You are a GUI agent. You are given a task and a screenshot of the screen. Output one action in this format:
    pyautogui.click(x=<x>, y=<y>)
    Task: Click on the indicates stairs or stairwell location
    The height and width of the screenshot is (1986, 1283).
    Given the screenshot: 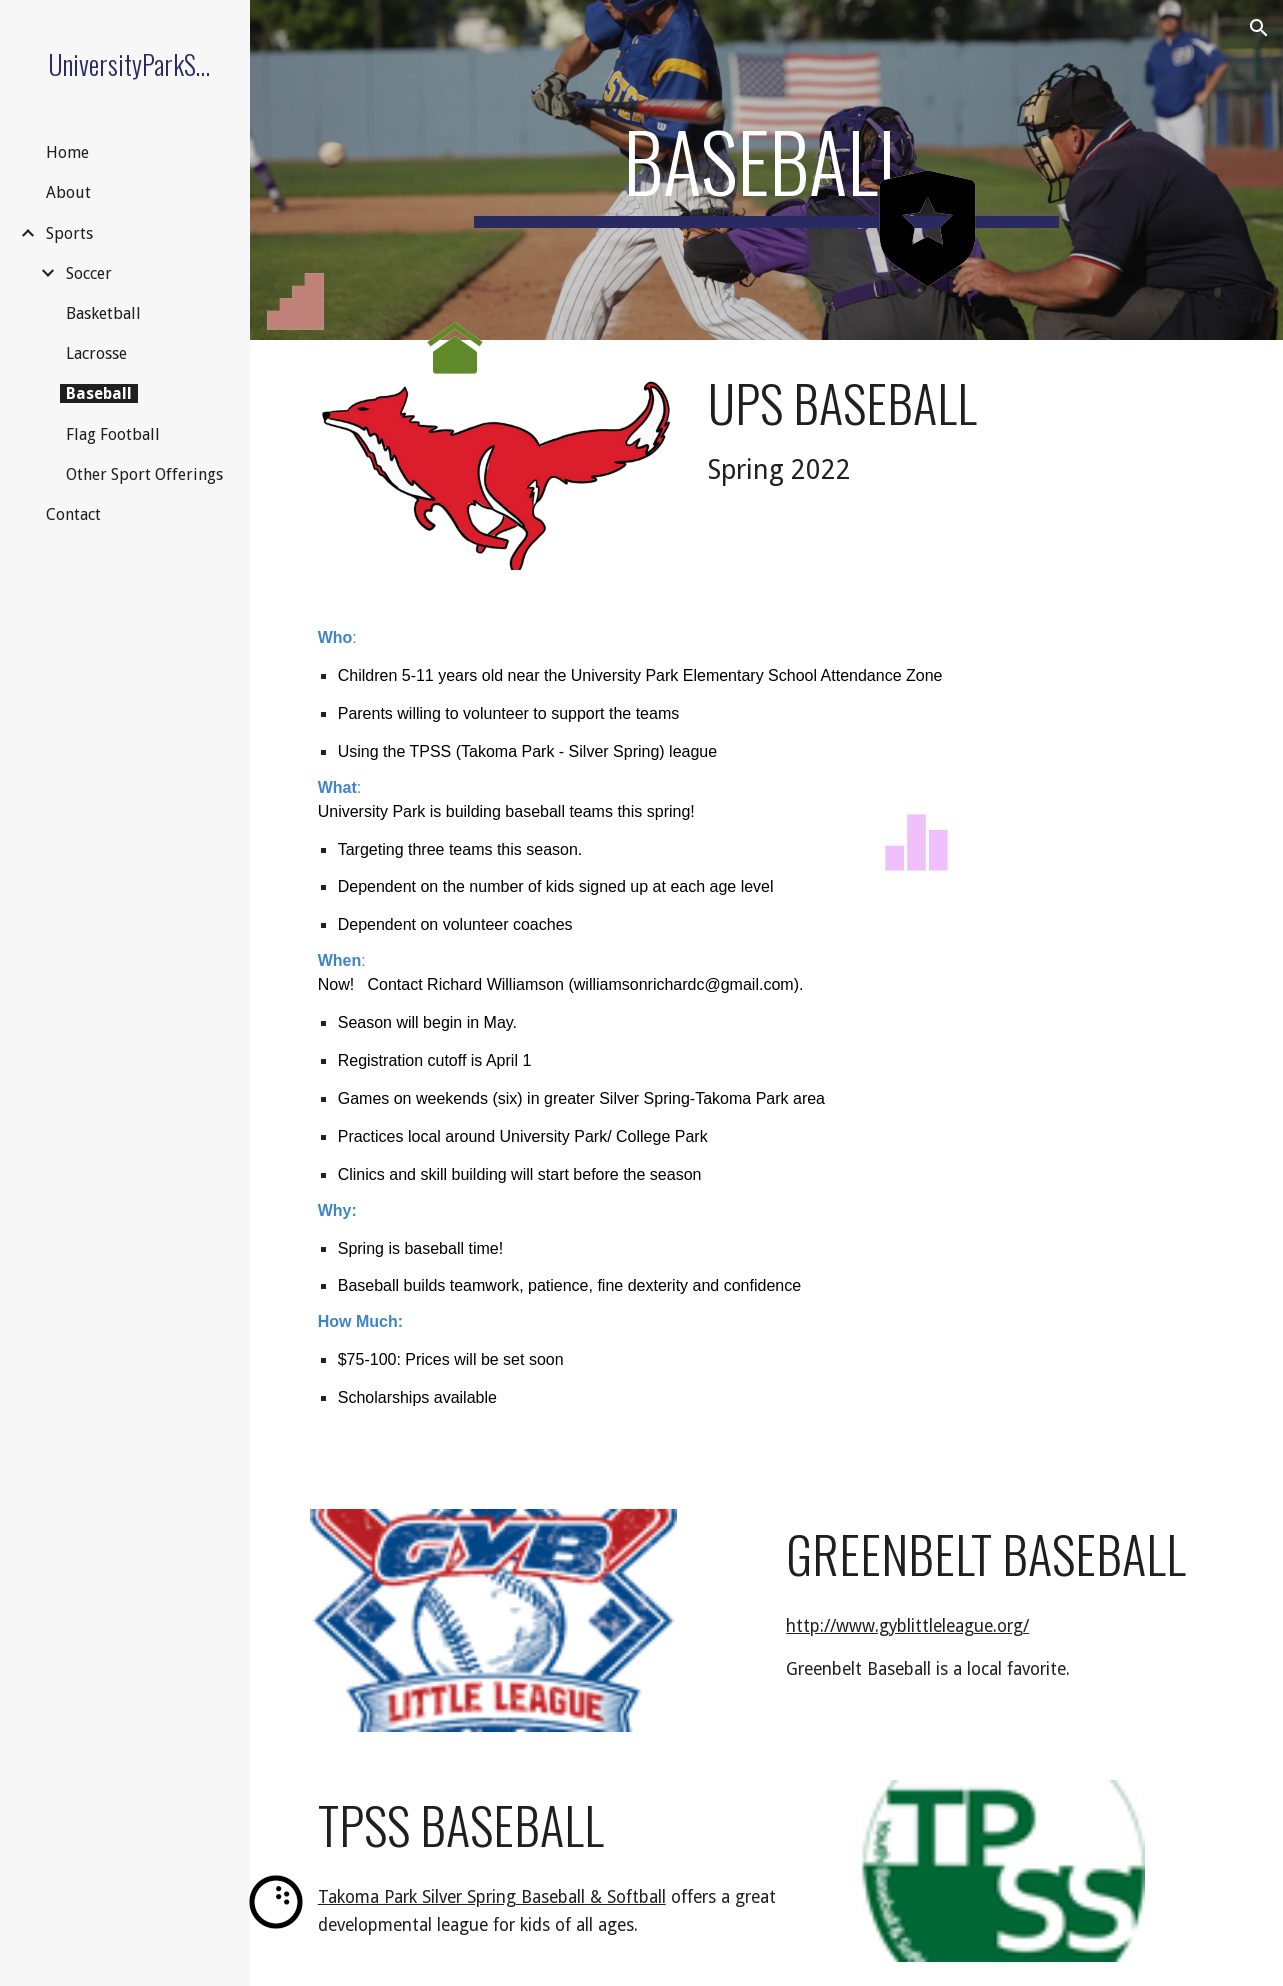 What is the action you would take?
    pyautogui.click(x=295, y=301)
    